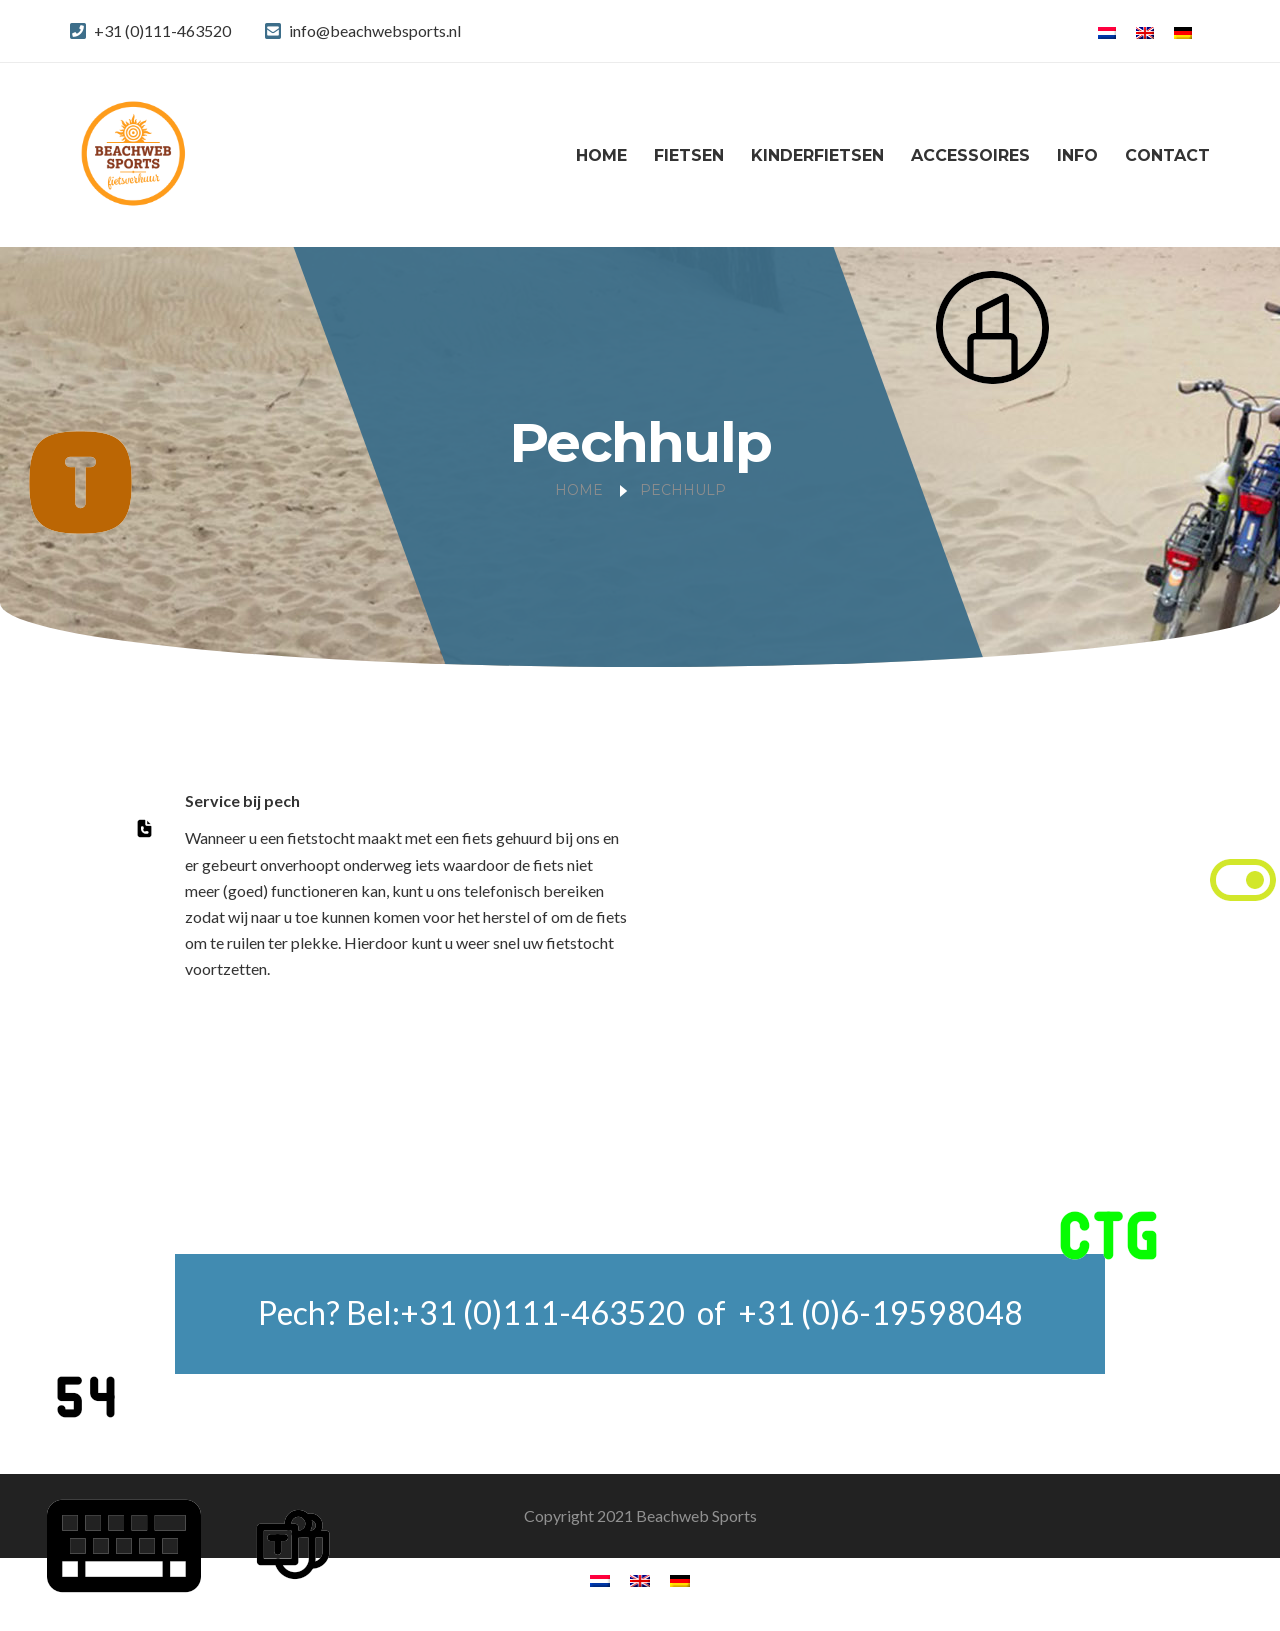 This screenshot has height=1631, width=1280. What do you see at coordinates (144, 828) in the screenshot?
I see `access phone call records or logs` at bounding box center [144, 828].